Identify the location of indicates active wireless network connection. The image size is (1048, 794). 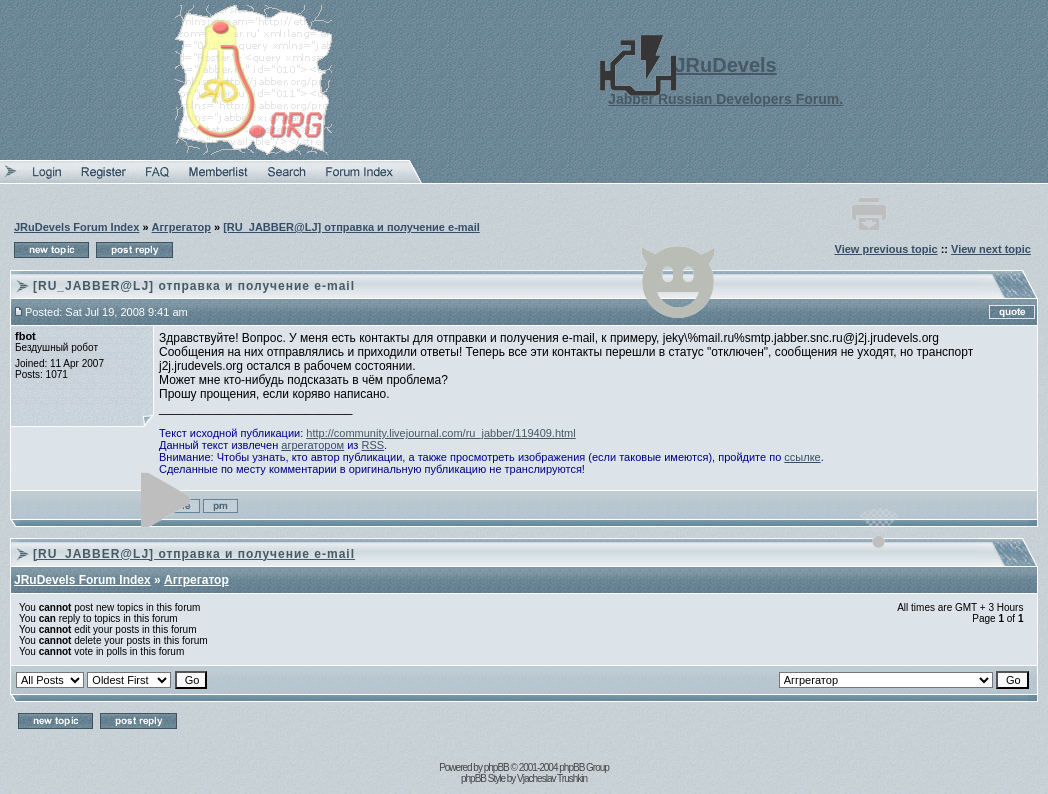
(878, 526).